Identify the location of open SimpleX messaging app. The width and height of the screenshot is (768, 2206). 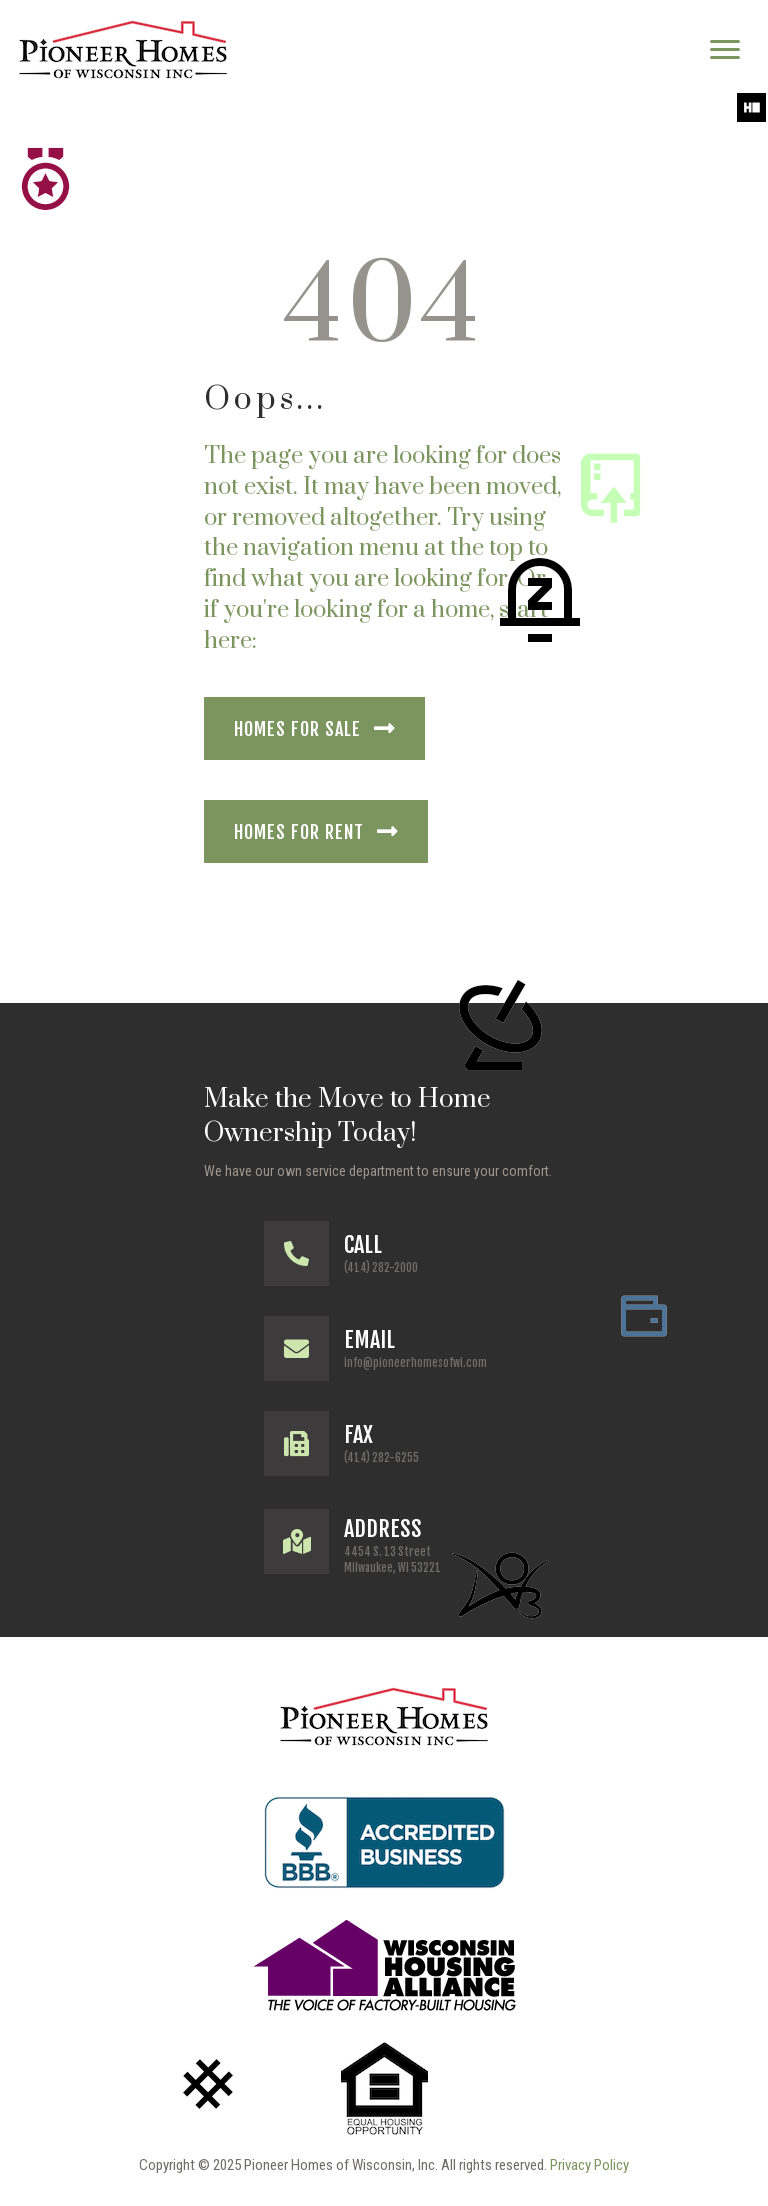
(208, 2084).